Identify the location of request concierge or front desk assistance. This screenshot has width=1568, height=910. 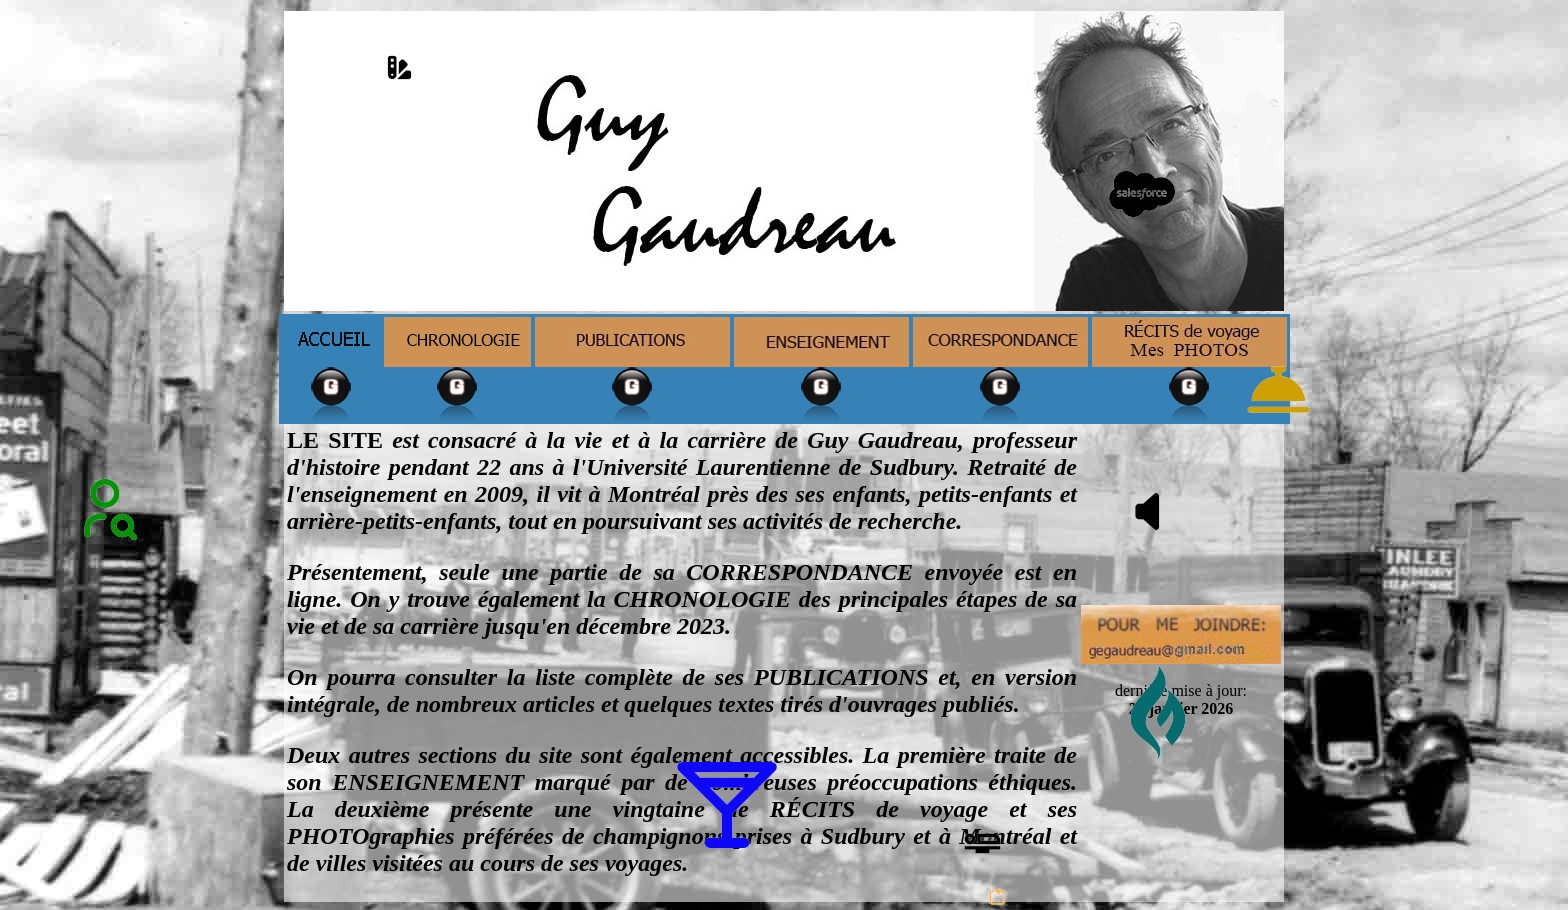
(1278, 389).